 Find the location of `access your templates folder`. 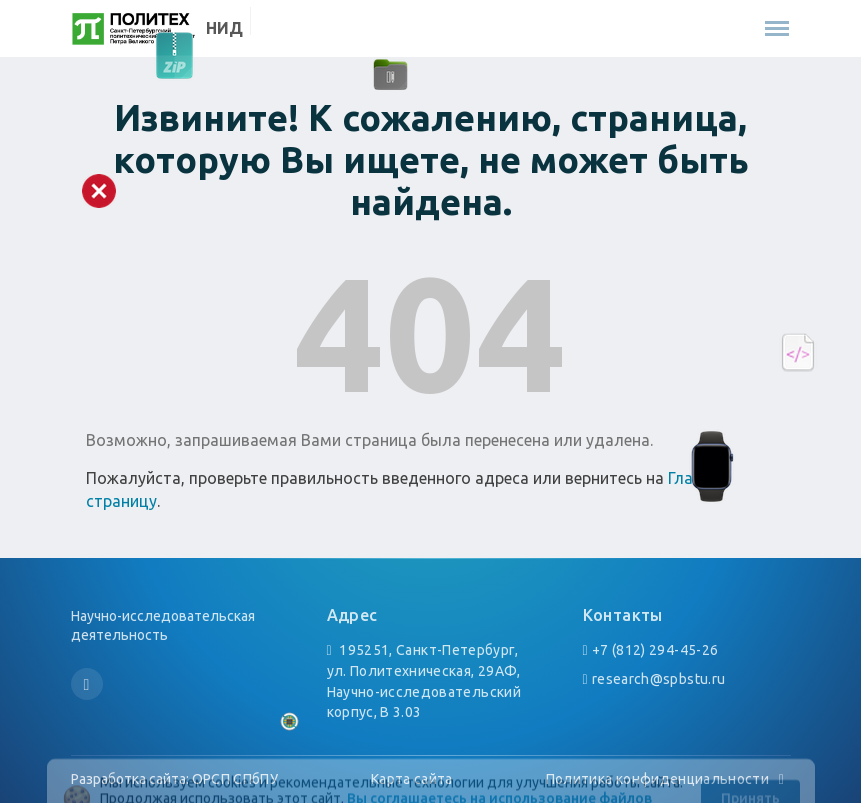

access your templates folder is located at coordinates (390, 74).